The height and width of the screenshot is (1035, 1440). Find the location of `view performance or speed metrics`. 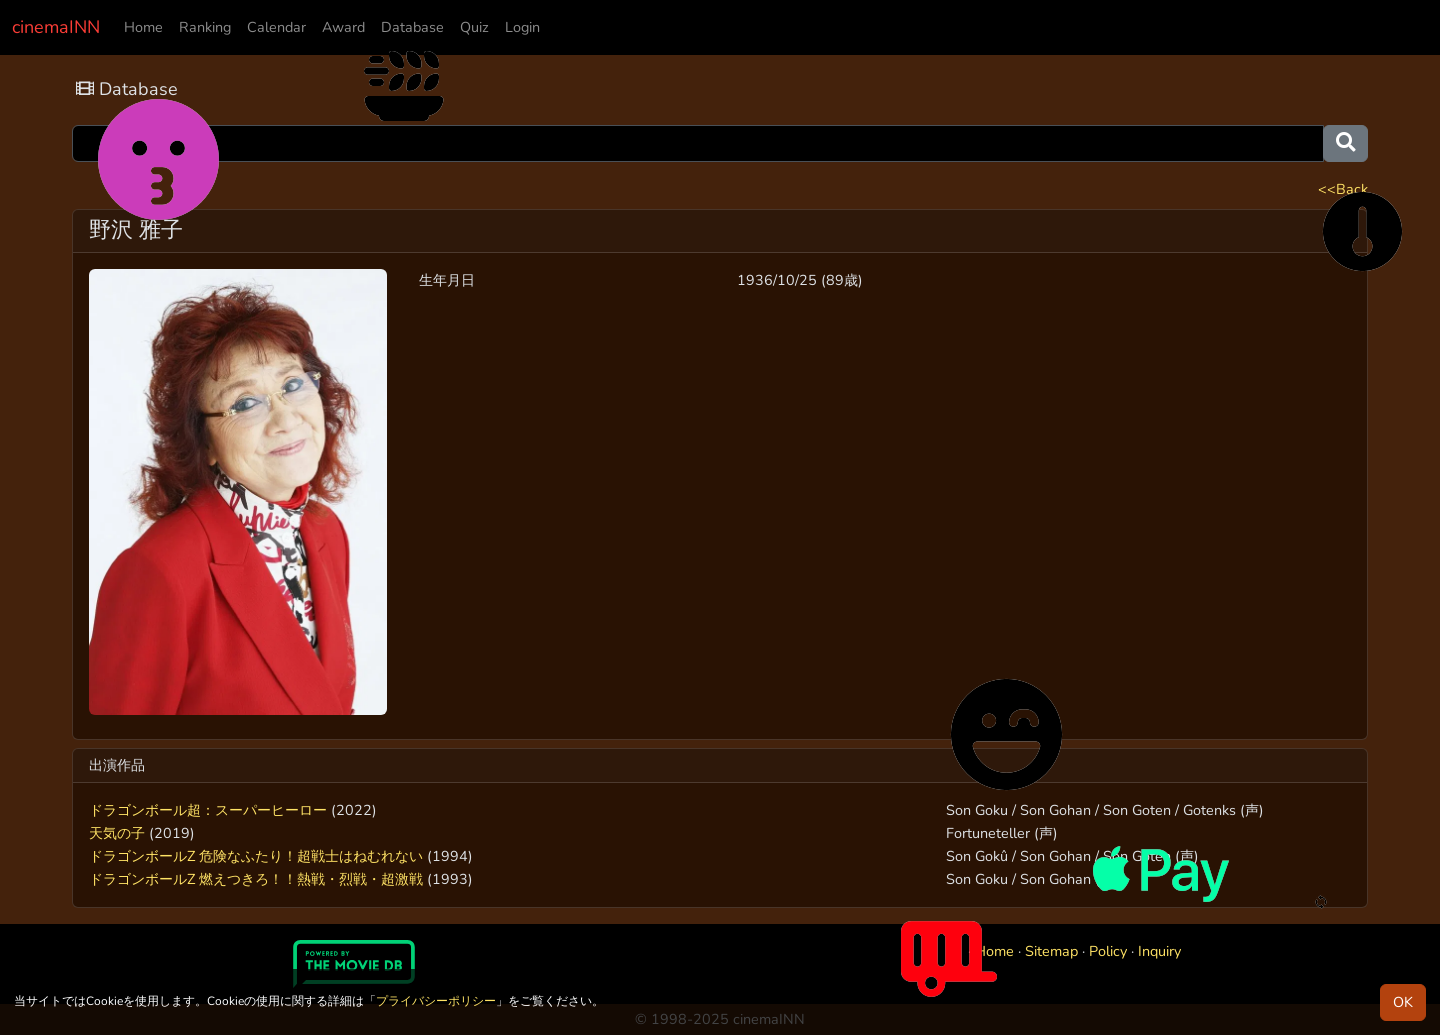

view performance or speed metrics is located at coordinates (1362, 231).